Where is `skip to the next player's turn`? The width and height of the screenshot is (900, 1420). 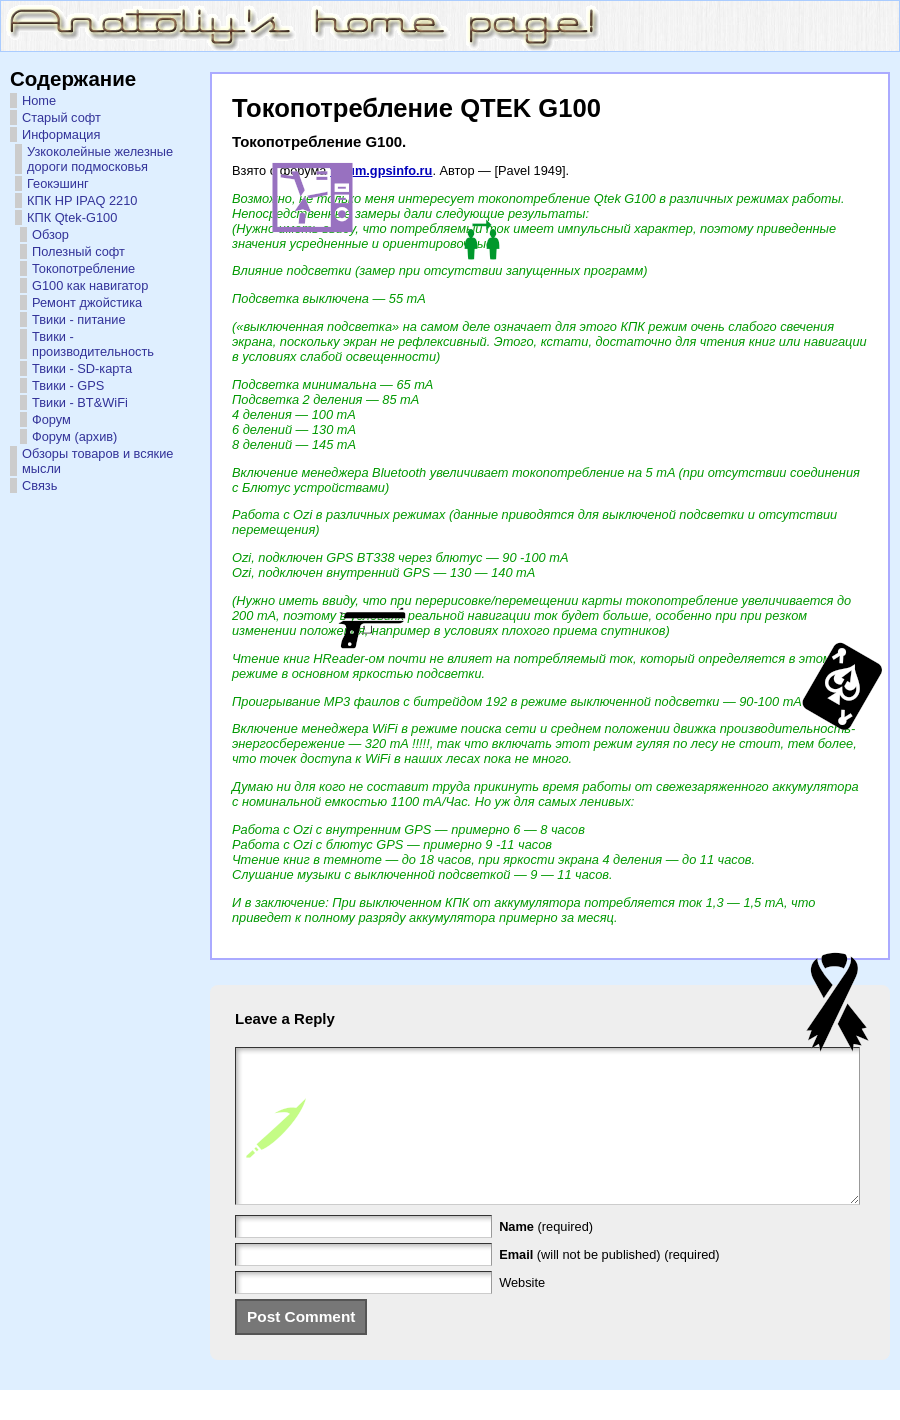
skip to the next player's turn is located at coordinates (482, 240).